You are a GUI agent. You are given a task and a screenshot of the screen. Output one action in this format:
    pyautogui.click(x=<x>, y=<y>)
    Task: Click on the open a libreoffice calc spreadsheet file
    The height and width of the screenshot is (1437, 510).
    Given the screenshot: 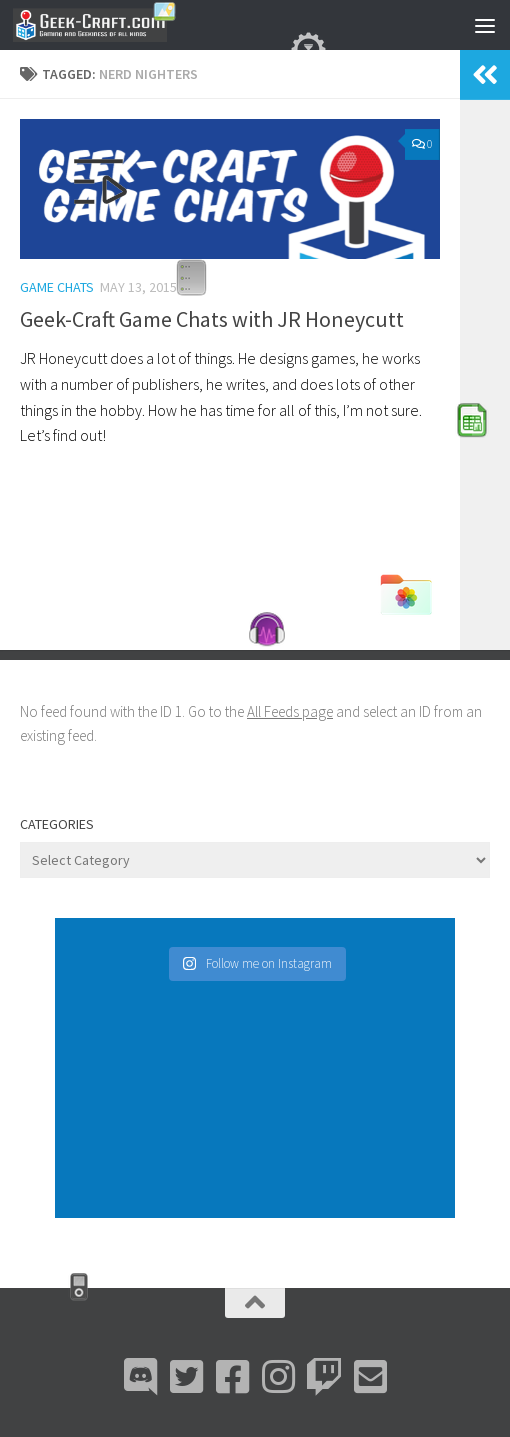 What is the action you would take?
    pyautogui.click(x=472, y=420)
    